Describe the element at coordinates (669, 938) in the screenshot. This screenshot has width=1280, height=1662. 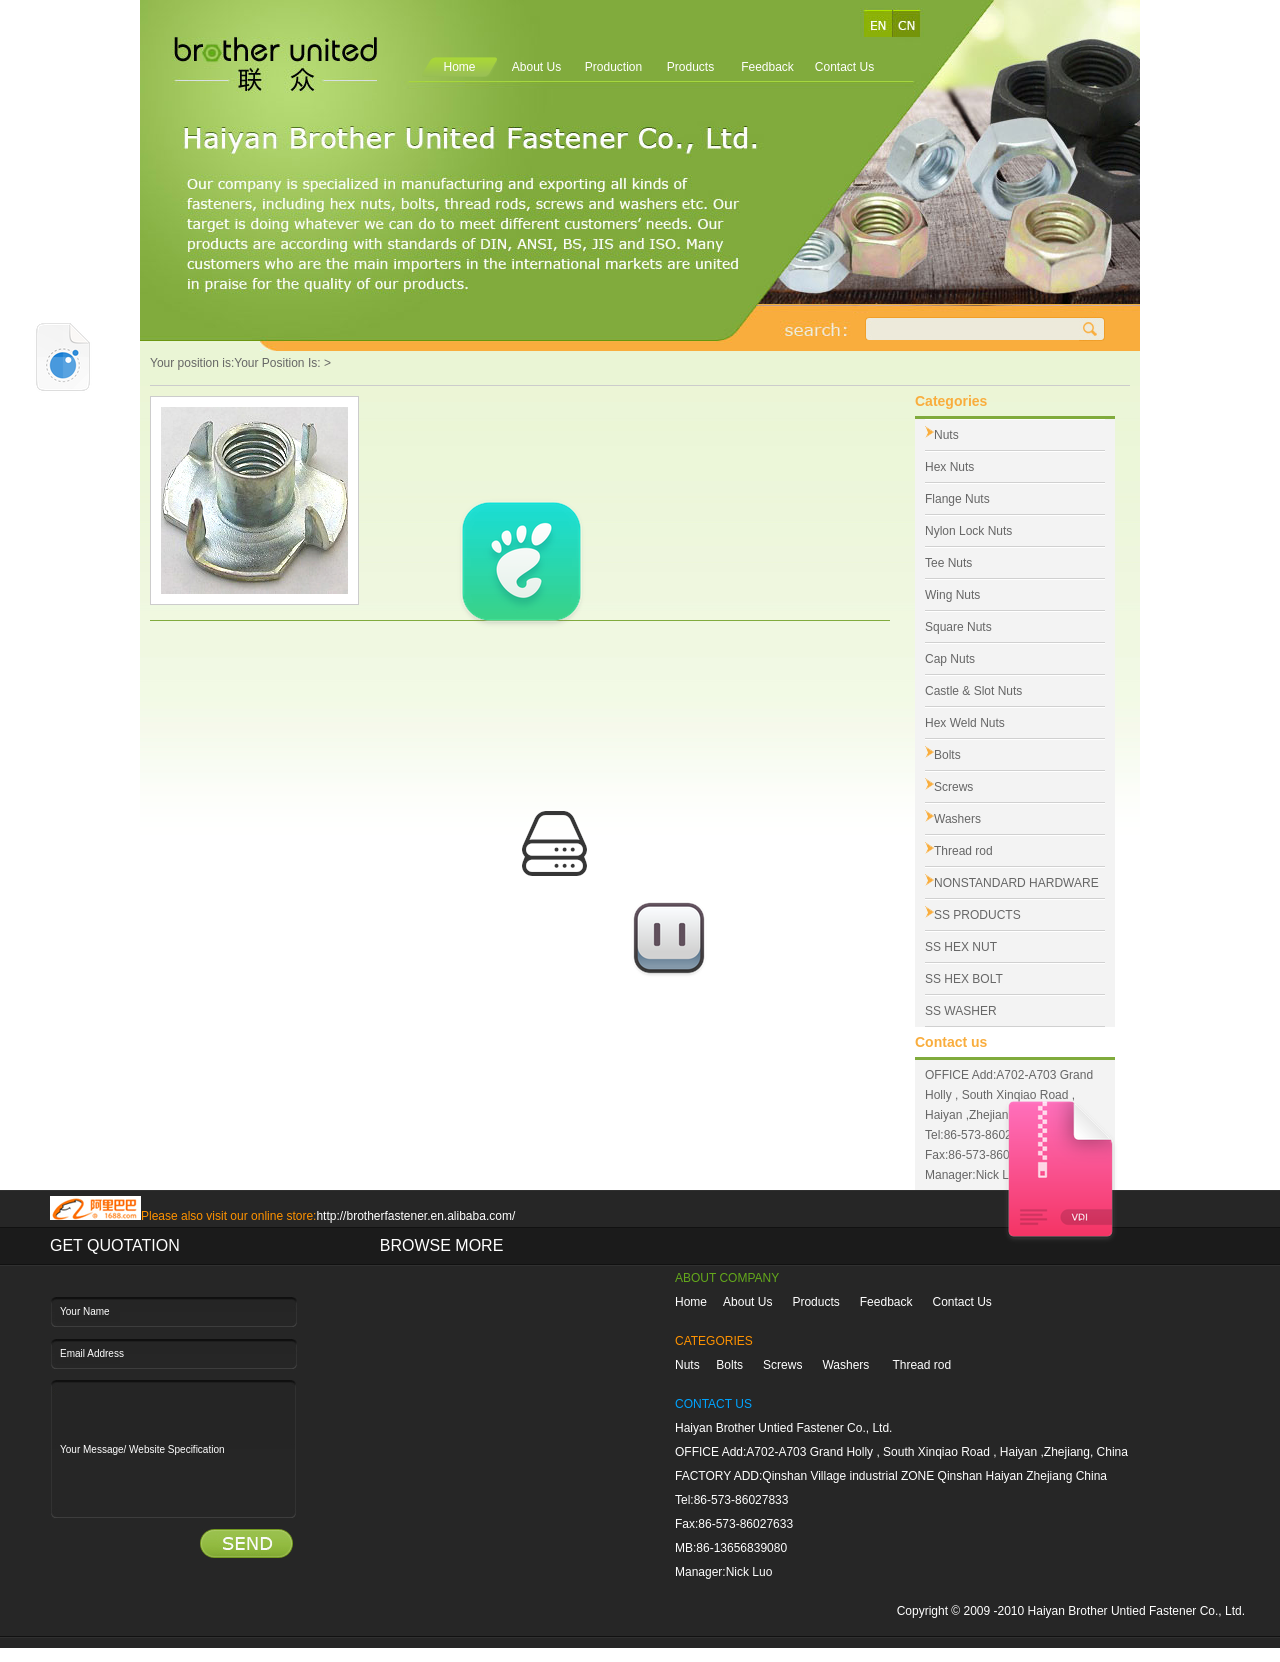
I see `open aseprite pixel art editor` at that location.